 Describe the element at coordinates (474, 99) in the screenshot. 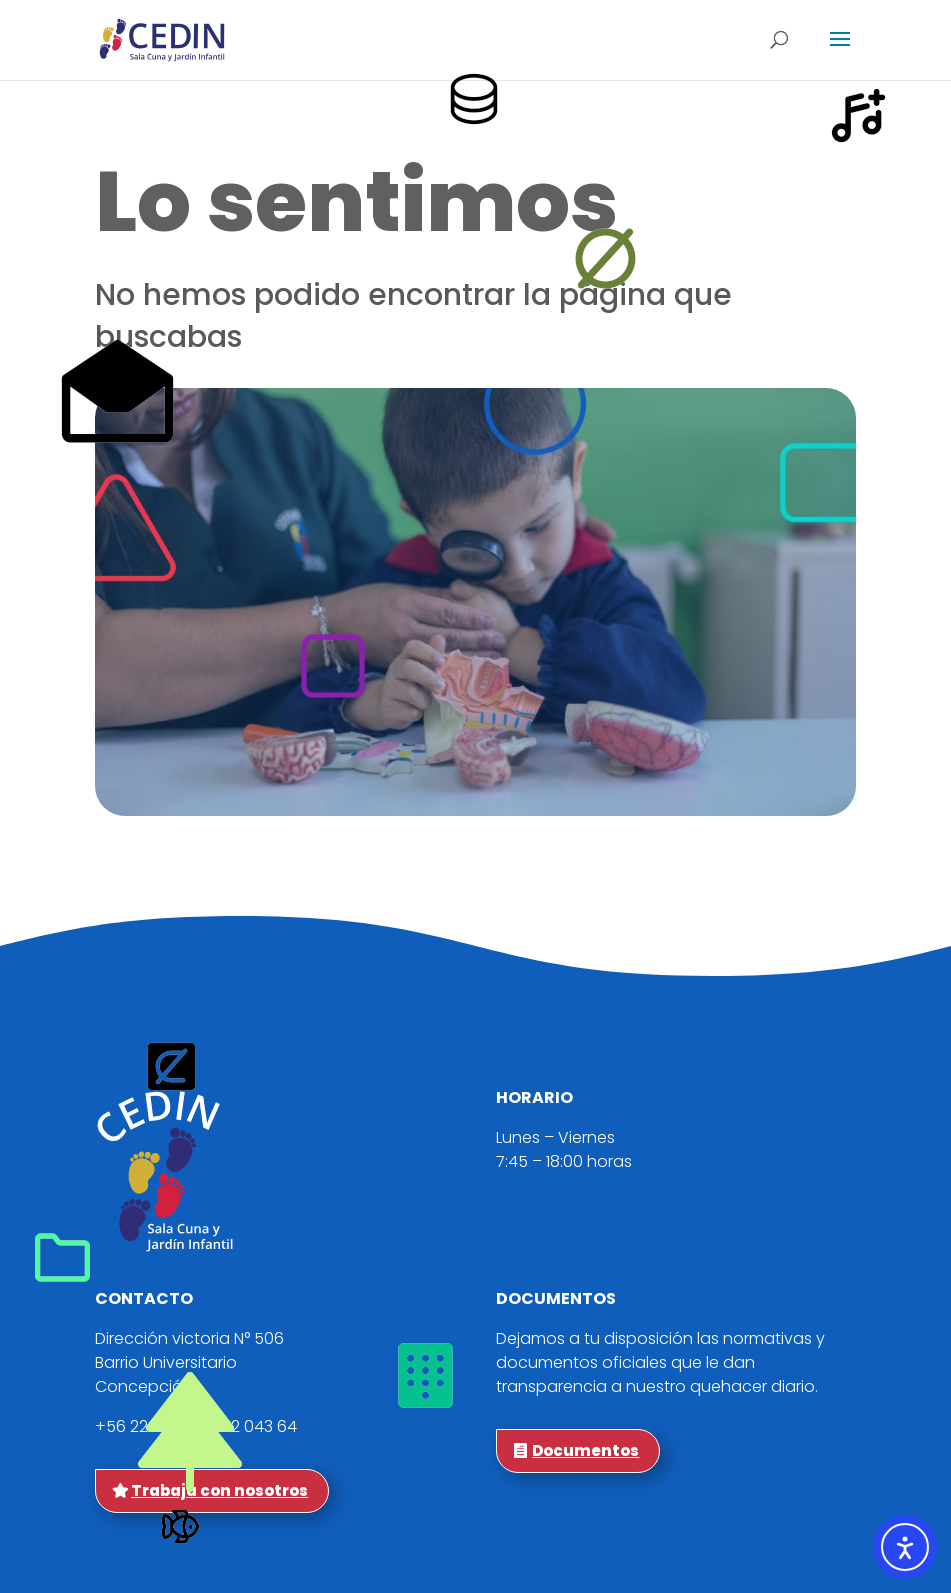

I see `access database or data storage` at that location.